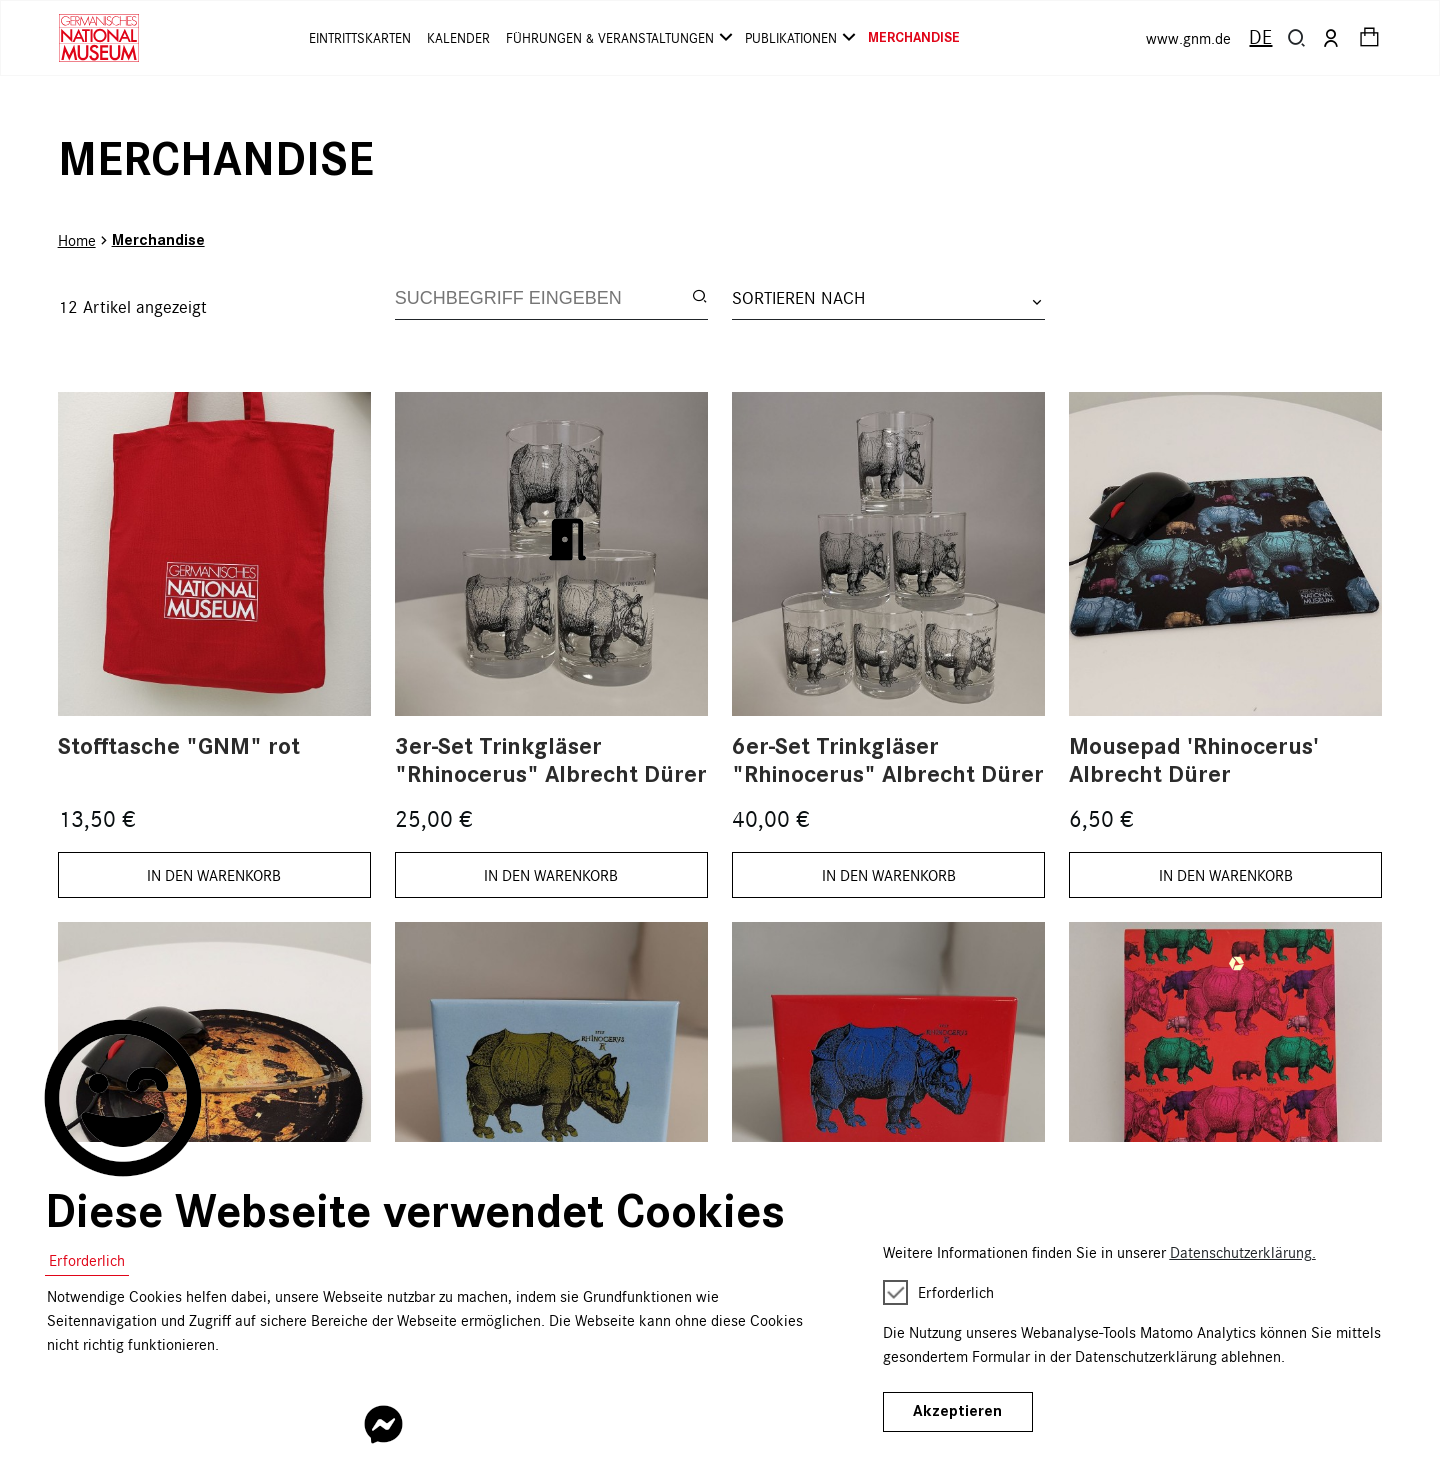  I want to click on open Facebook Messenger, so click(383, 1424).